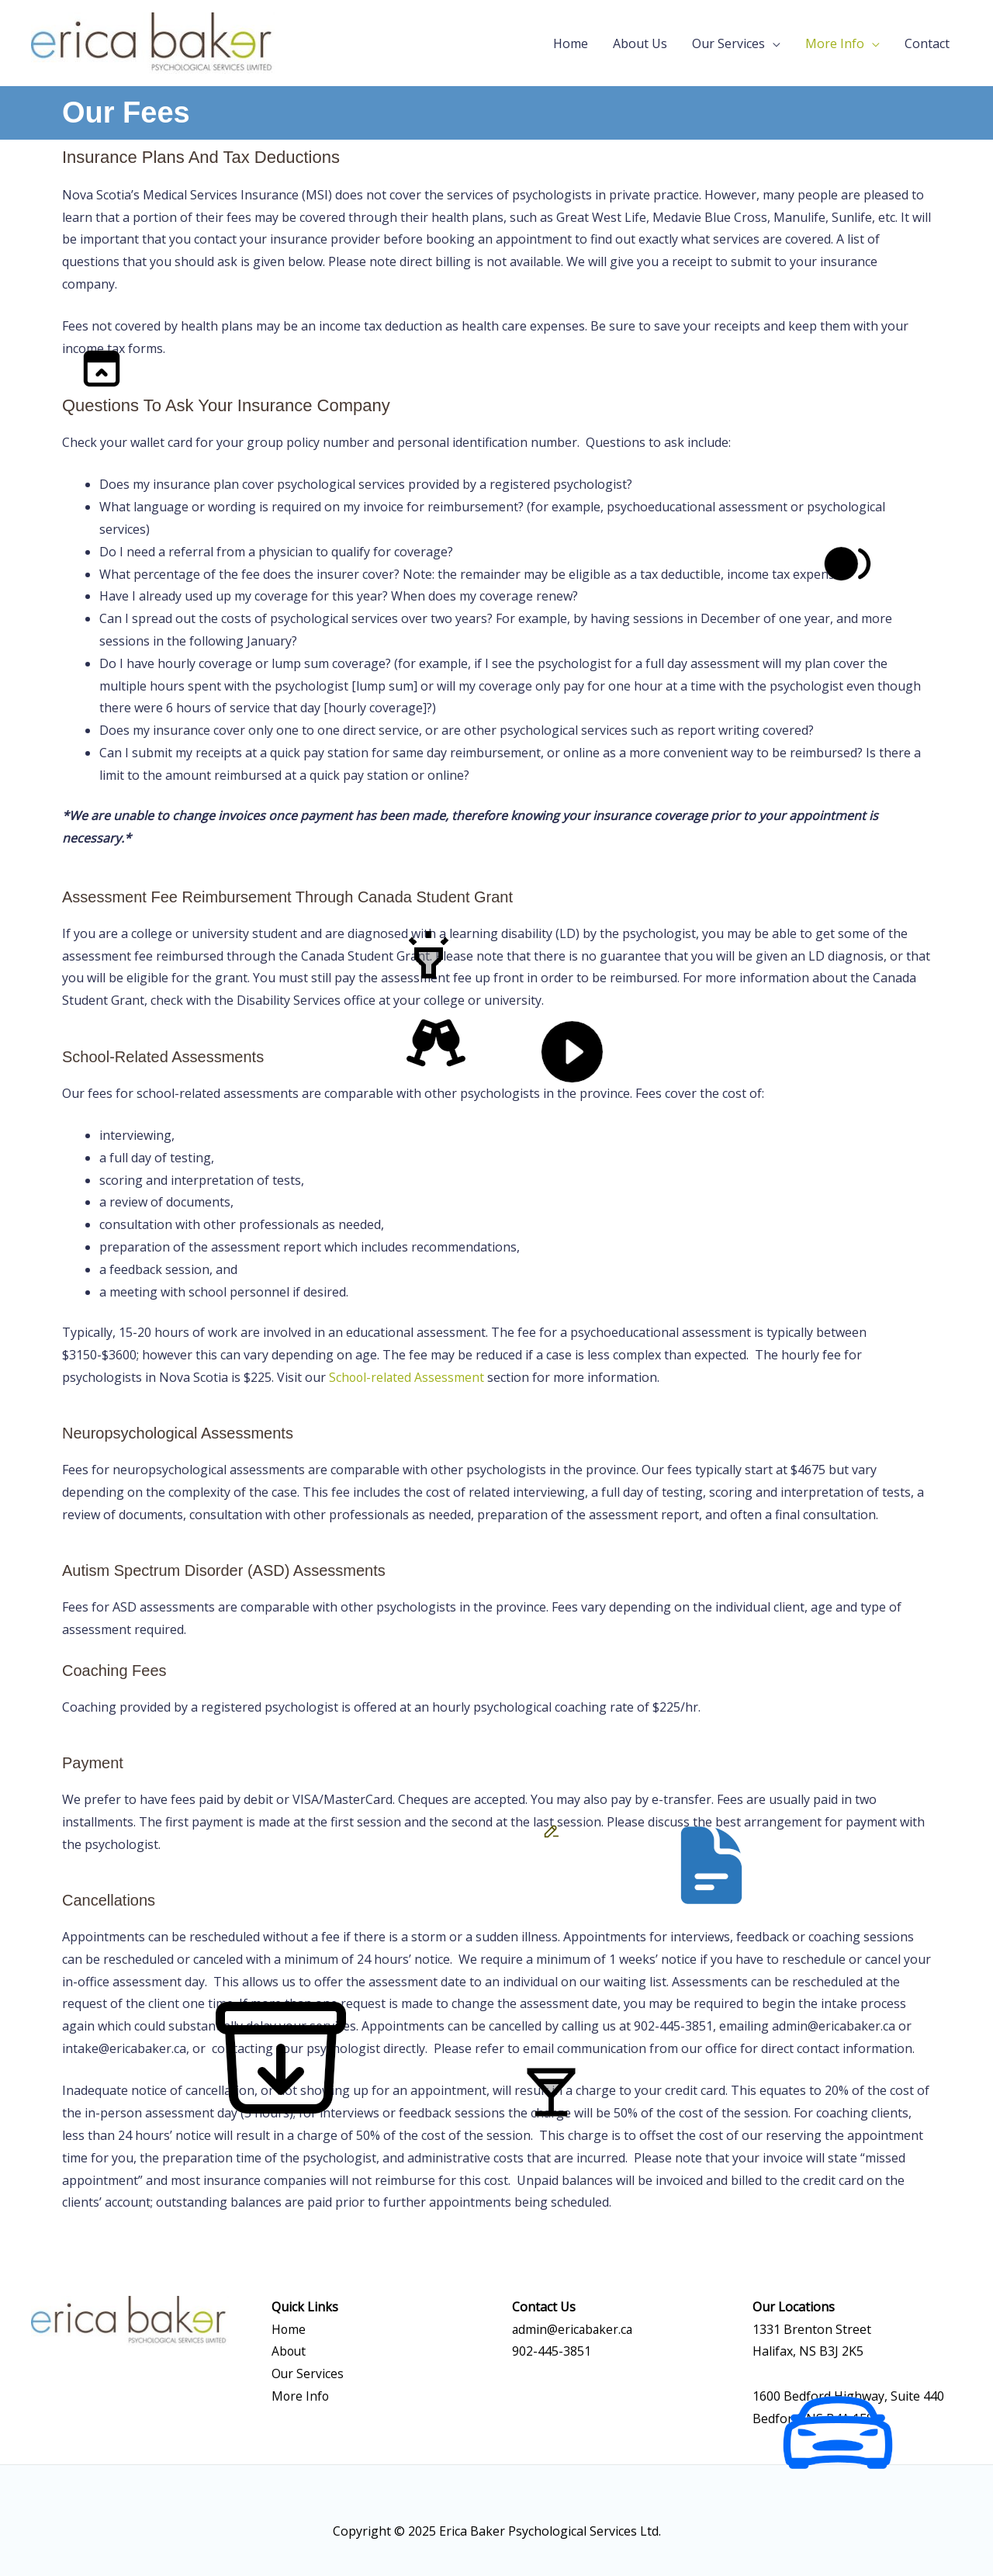 This screenshot has width=993, height=2576. What do you see at coordinates (102, 369) in the screenshot?
I see `collapse the navigation bar` at bounding box center [102, 369].